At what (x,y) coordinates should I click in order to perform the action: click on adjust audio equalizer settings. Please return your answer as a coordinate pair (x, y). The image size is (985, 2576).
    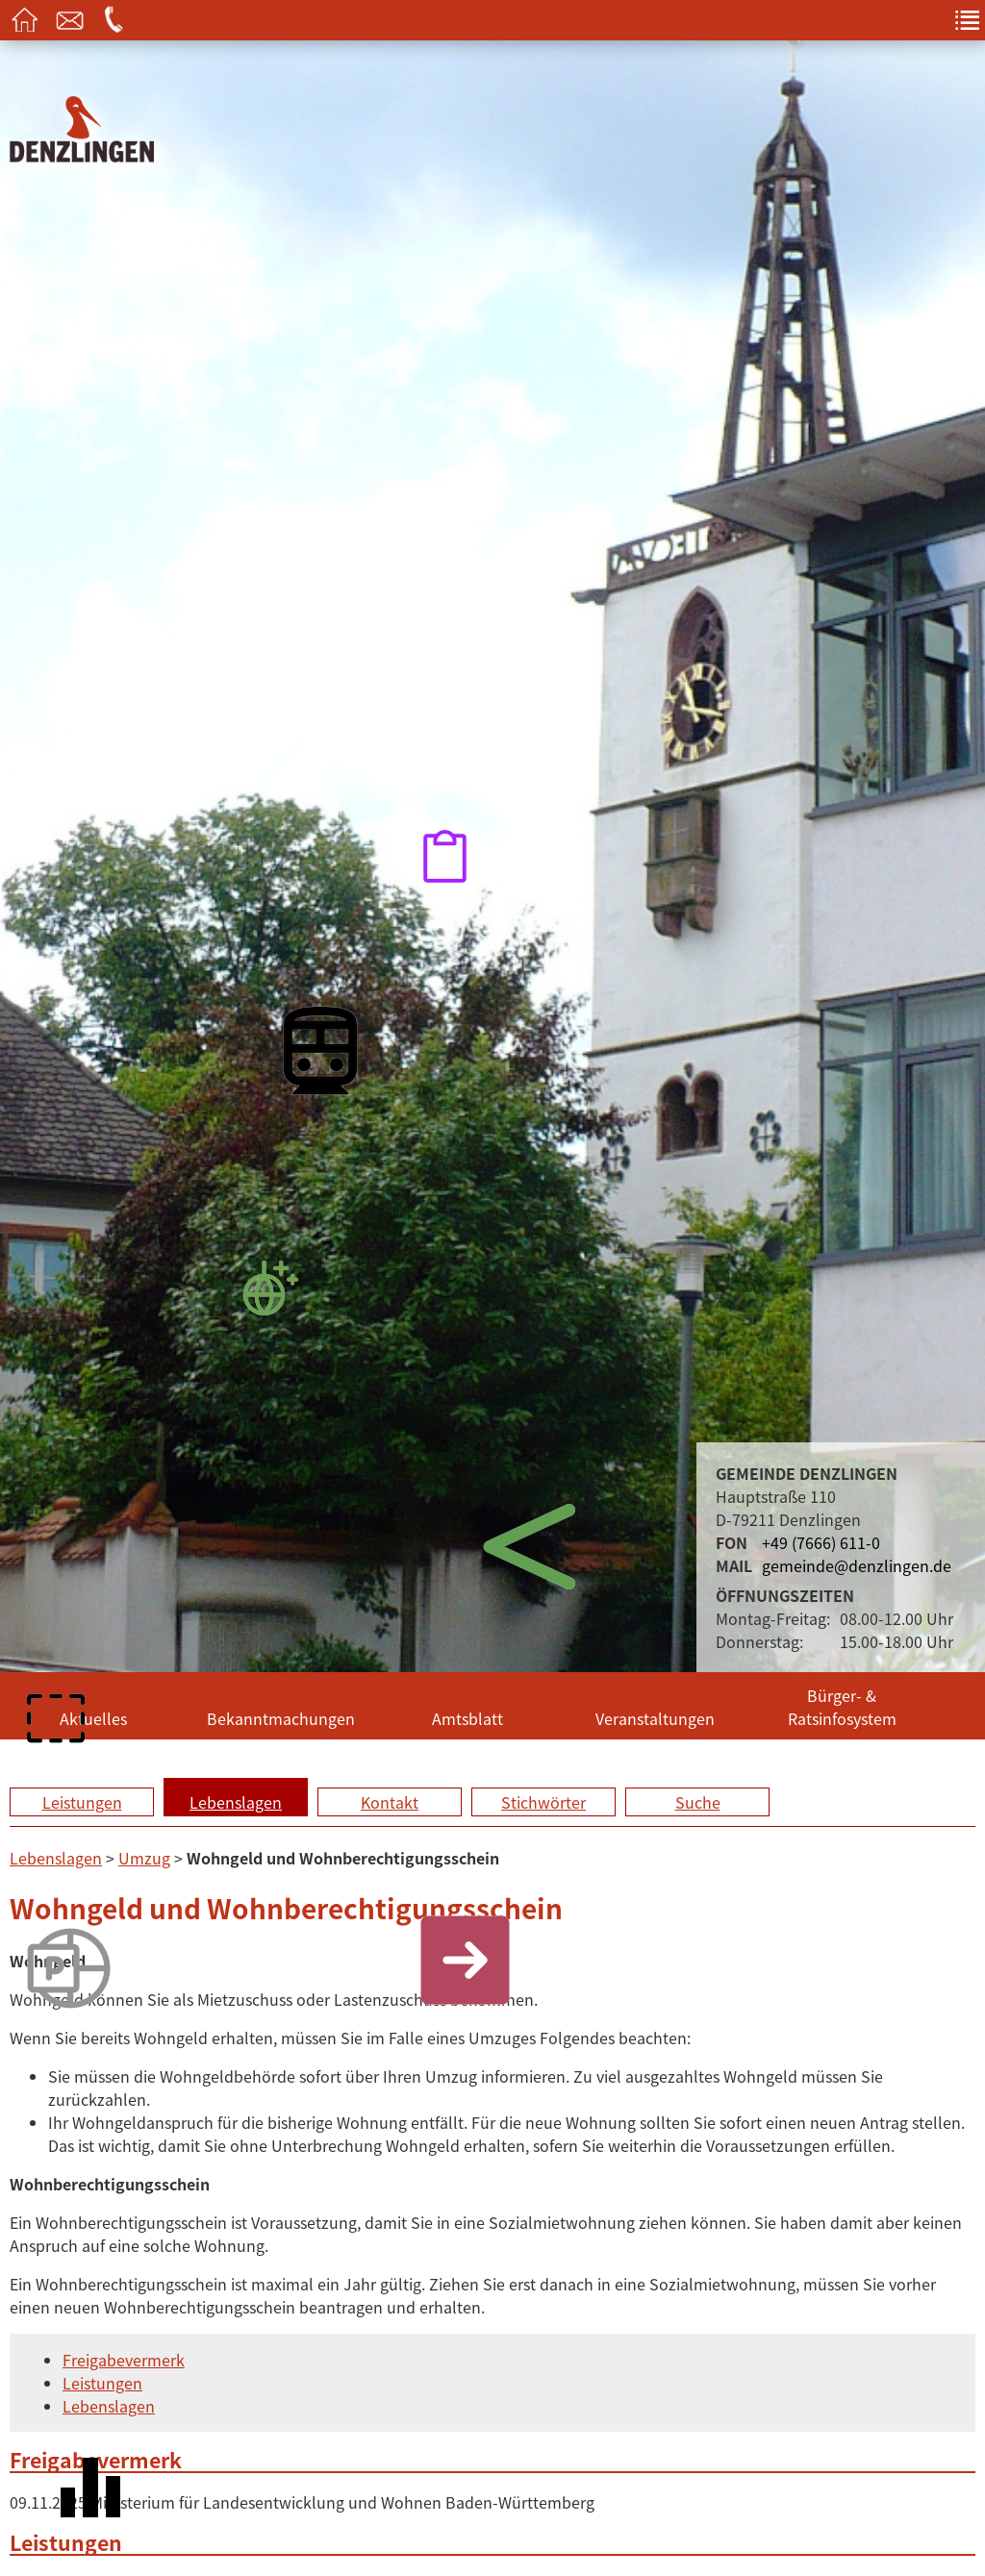
    Looking at the image, I should click on (90, 2488).